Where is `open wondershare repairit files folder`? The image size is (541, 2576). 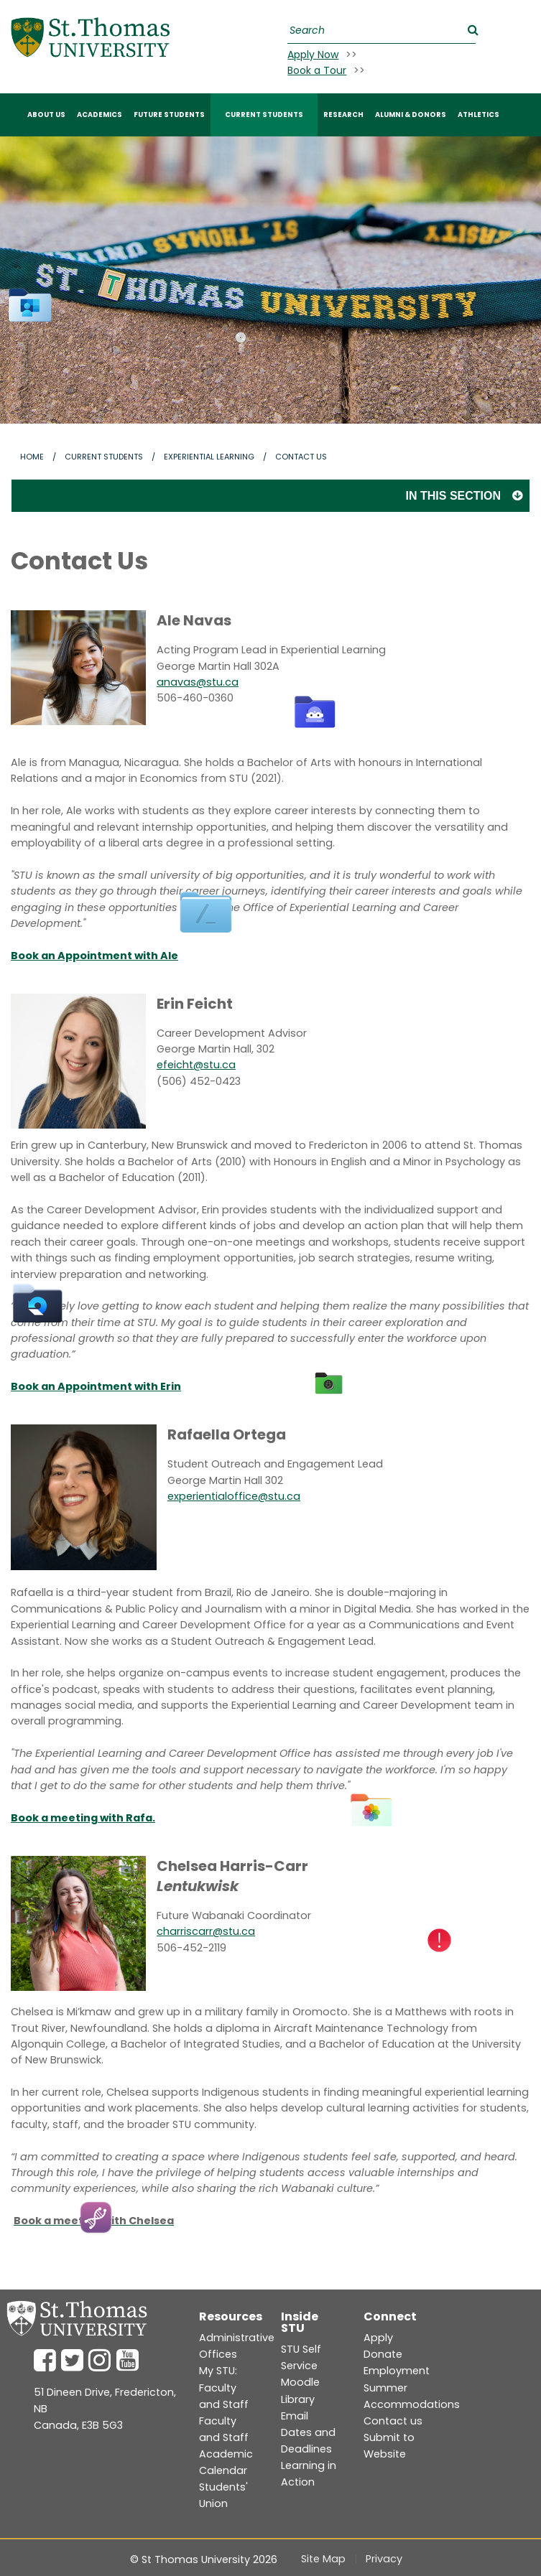 open wondershare repairit files folder is located at coordinates (37, 1305).